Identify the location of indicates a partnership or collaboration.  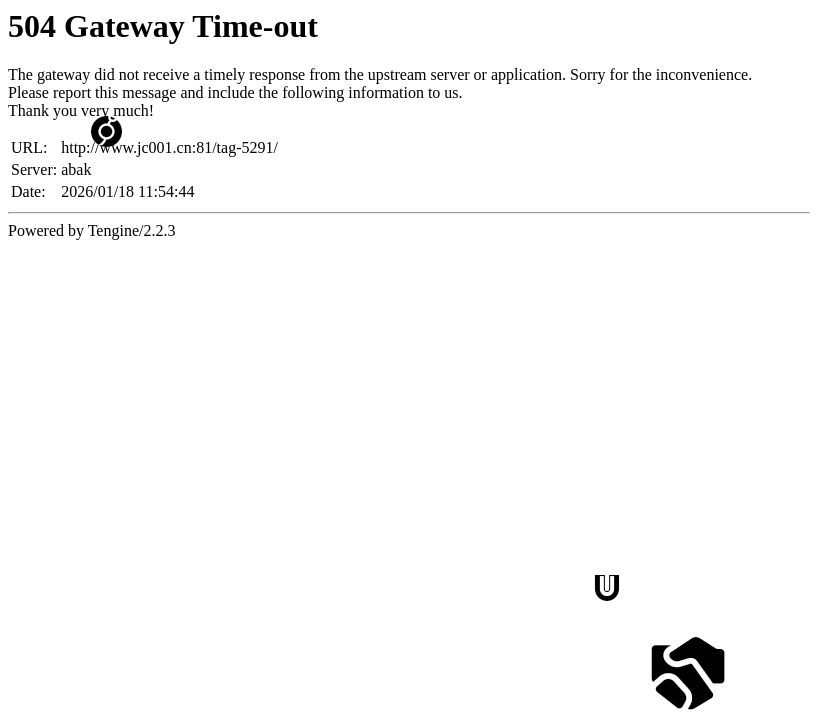
(690, 672).